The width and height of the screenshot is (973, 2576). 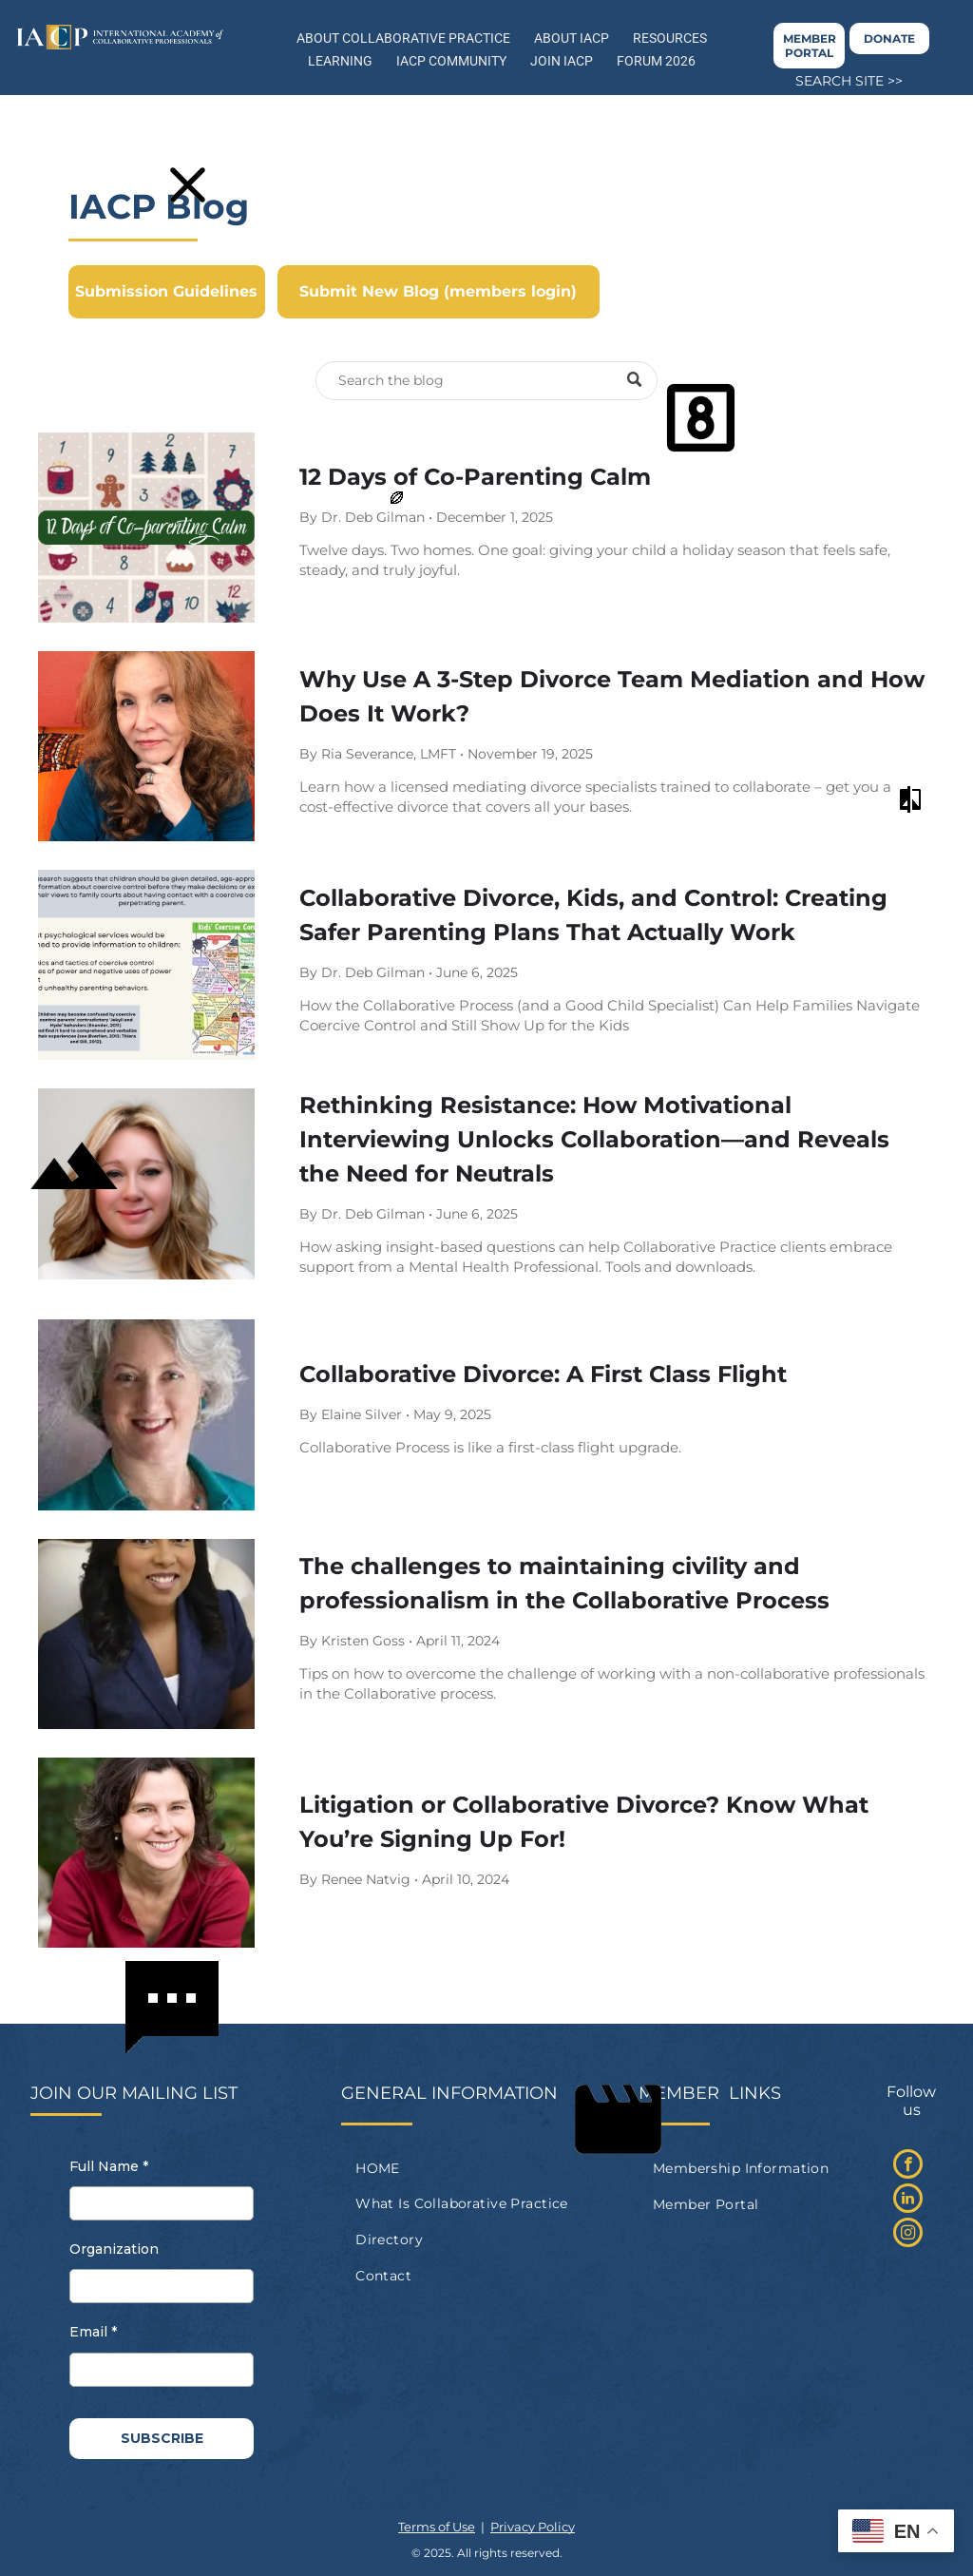 What do you see at coordinates (74, 1165) in the screenshot?
I see `view landscape or nature photos` at bounding box center [74, 1165].